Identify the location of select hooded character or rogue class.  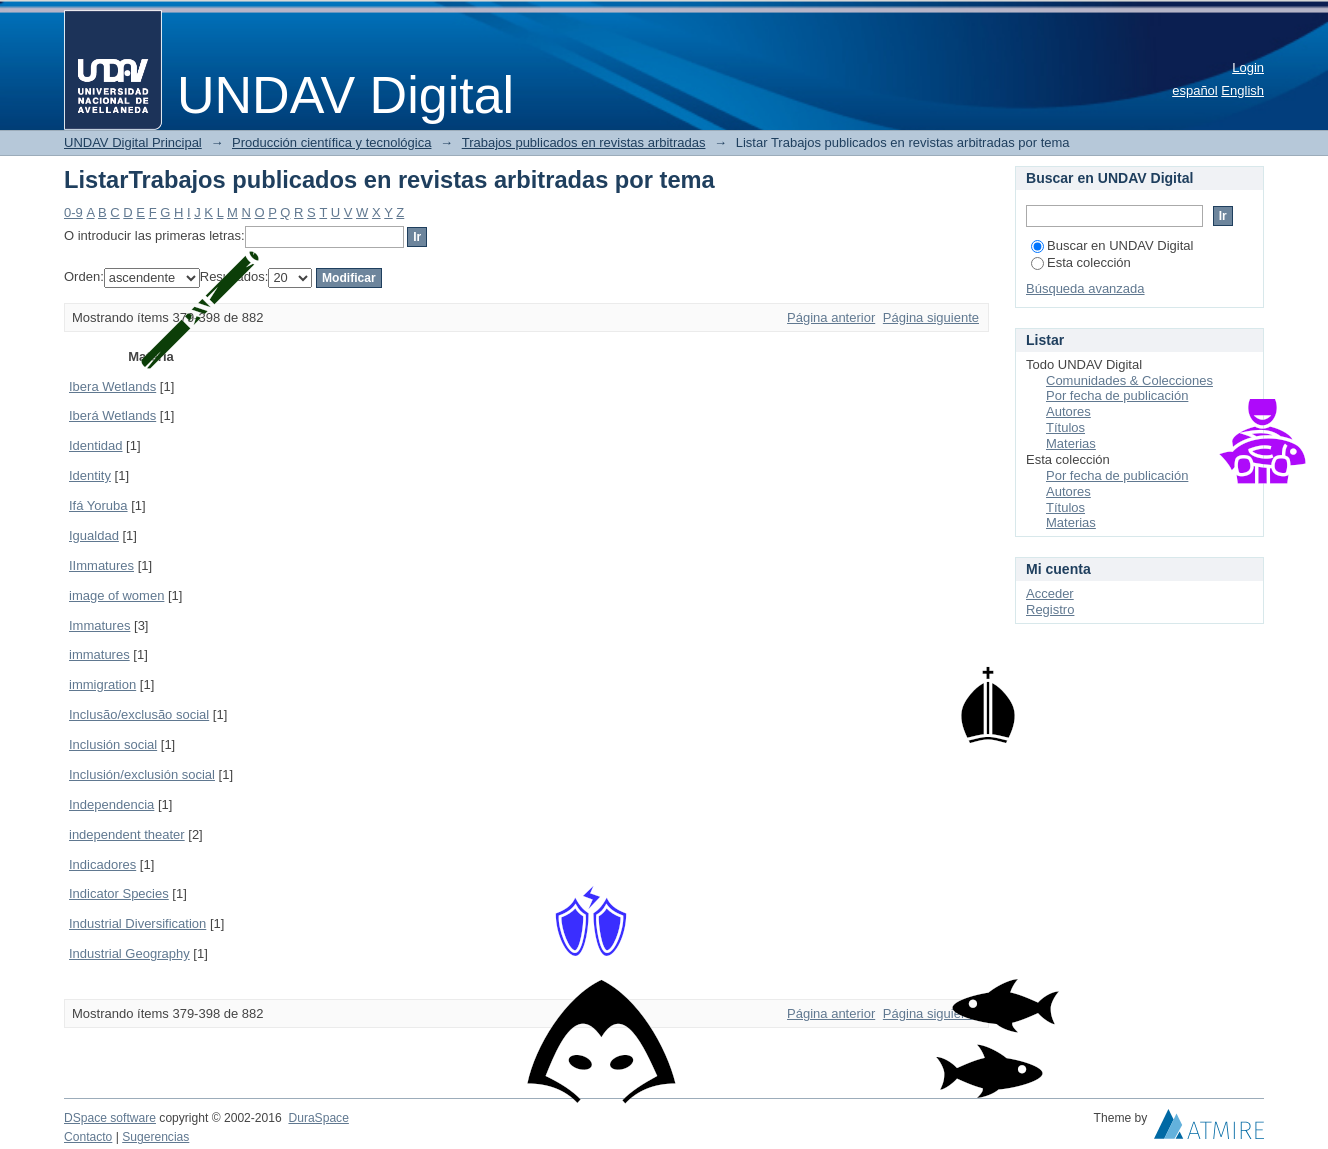
(601, 1049).